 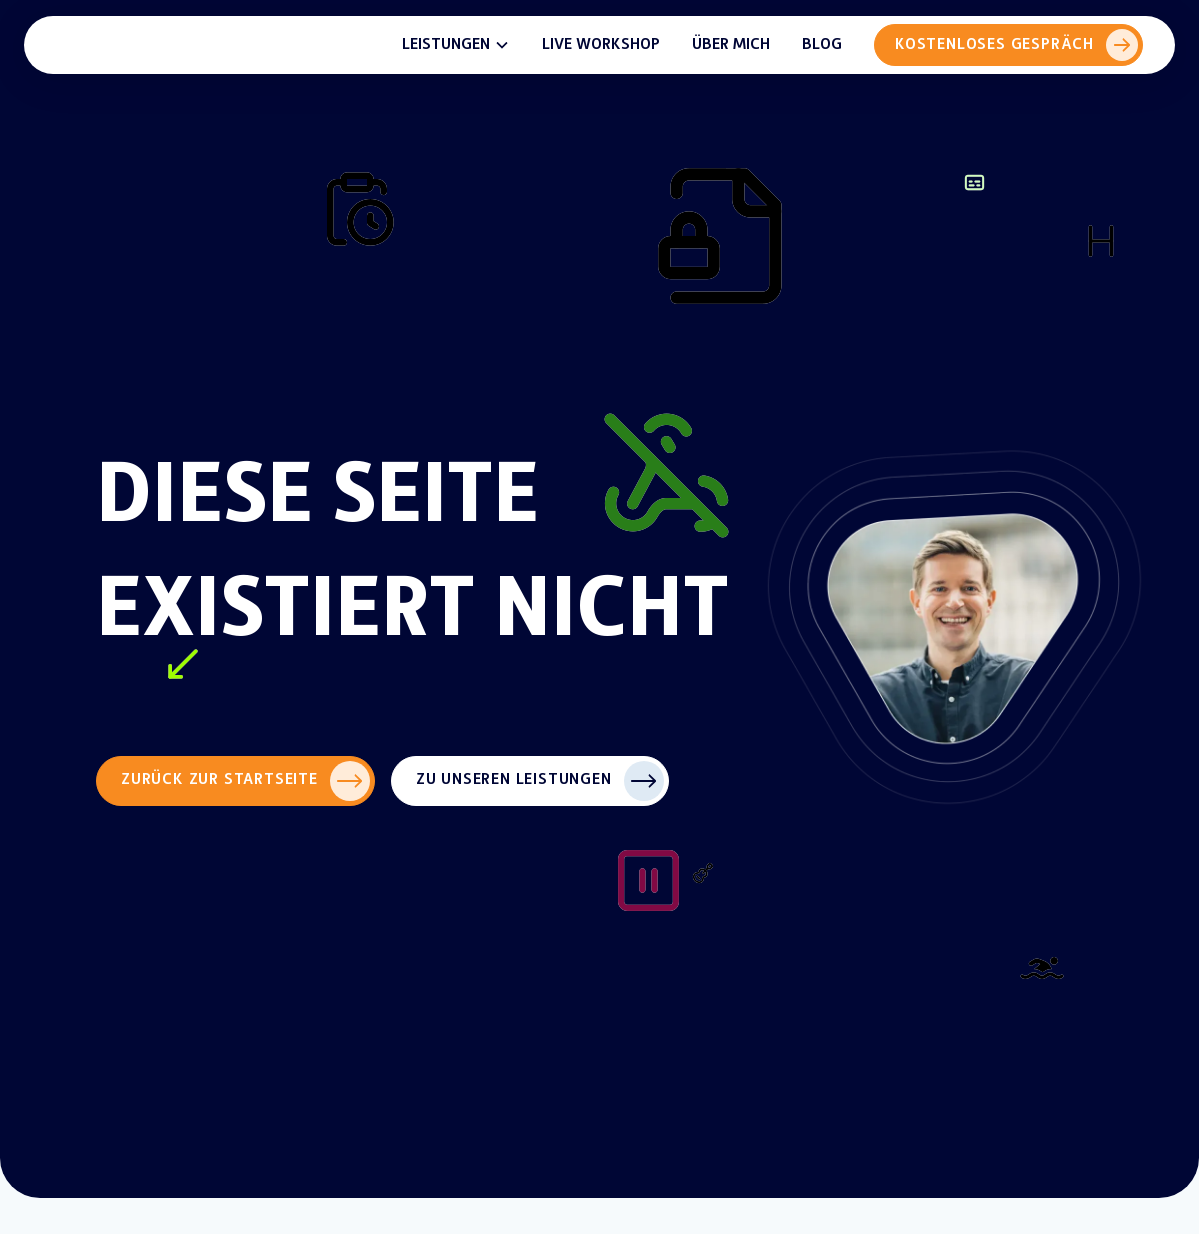 What do you see at coordinates (183, 664) in the screenshot?
I see `move item to the bottom-left corner` at bounding box center [183, 664].